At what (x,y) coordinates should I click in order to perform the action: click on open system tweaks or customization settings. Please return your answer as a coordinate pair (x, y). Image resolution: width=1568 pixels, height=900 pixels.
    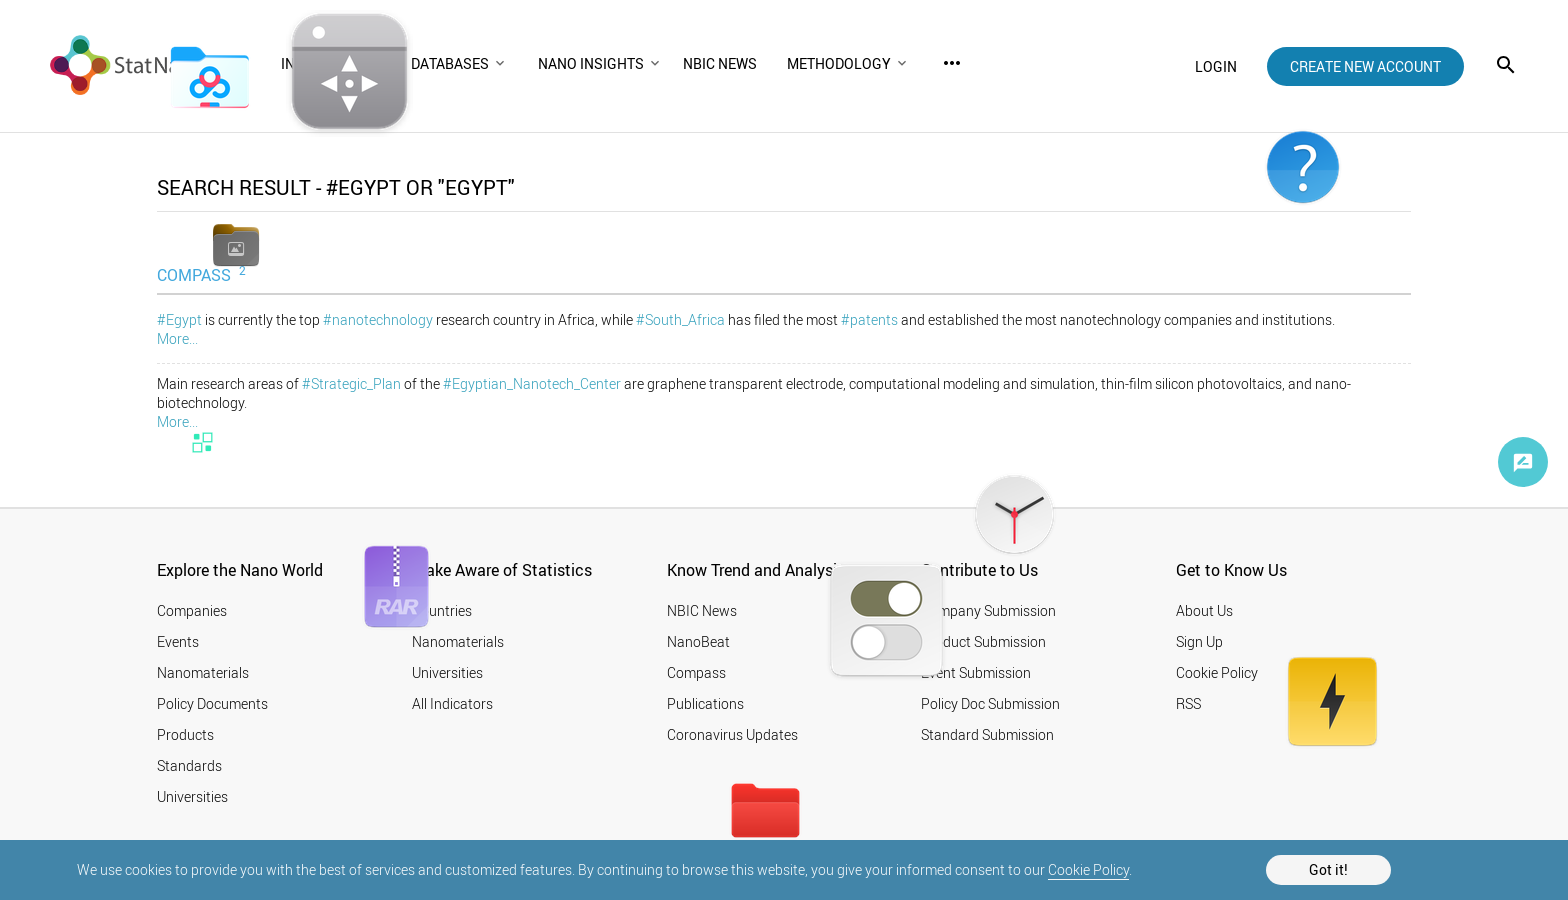
    Looking at the image, I should click on (886, 620).